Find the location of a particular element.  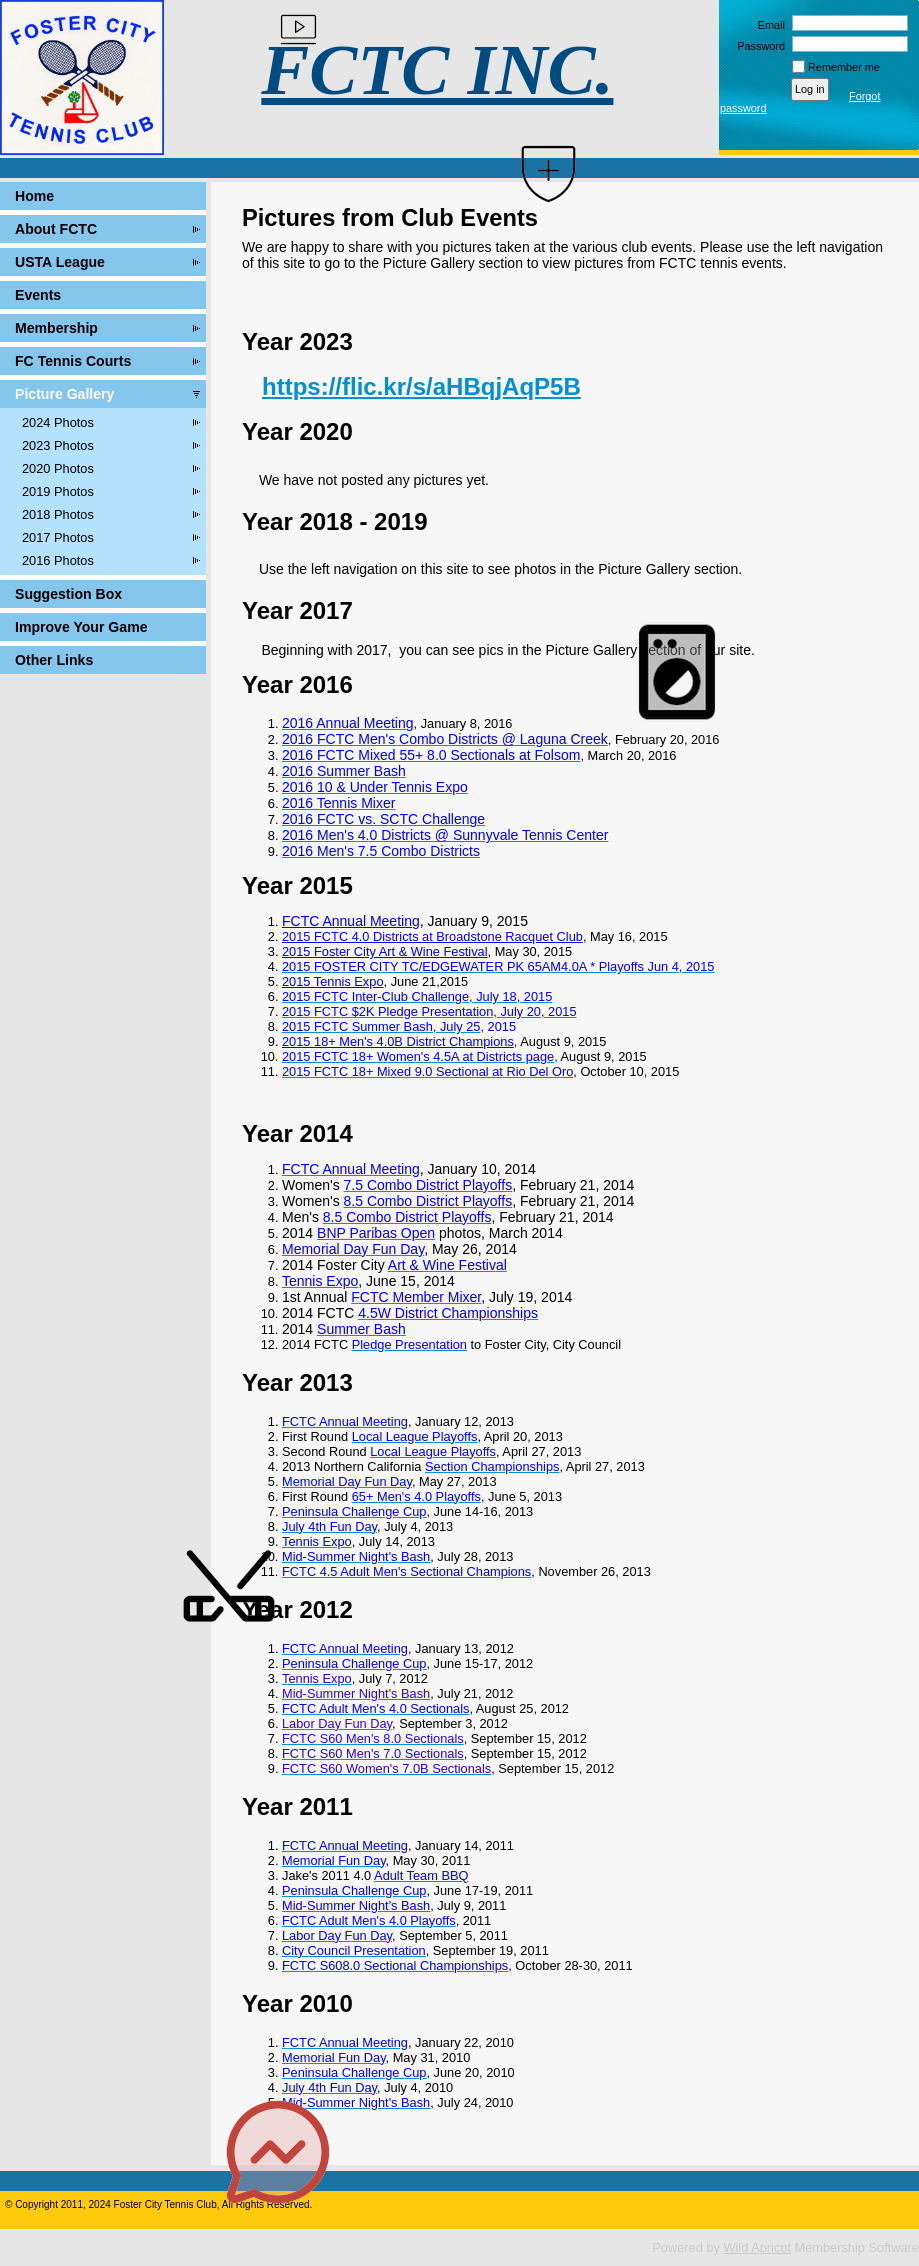

play or watch a video is located at coordinates (298, 29).